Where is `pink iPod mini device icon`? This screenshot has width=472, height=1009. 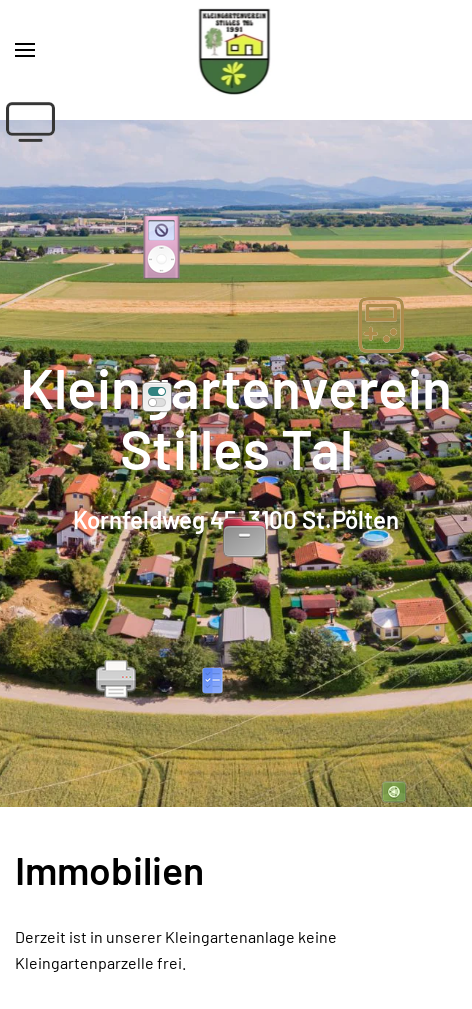
pink iPod mini device icon is located at coordinates (161, 247).